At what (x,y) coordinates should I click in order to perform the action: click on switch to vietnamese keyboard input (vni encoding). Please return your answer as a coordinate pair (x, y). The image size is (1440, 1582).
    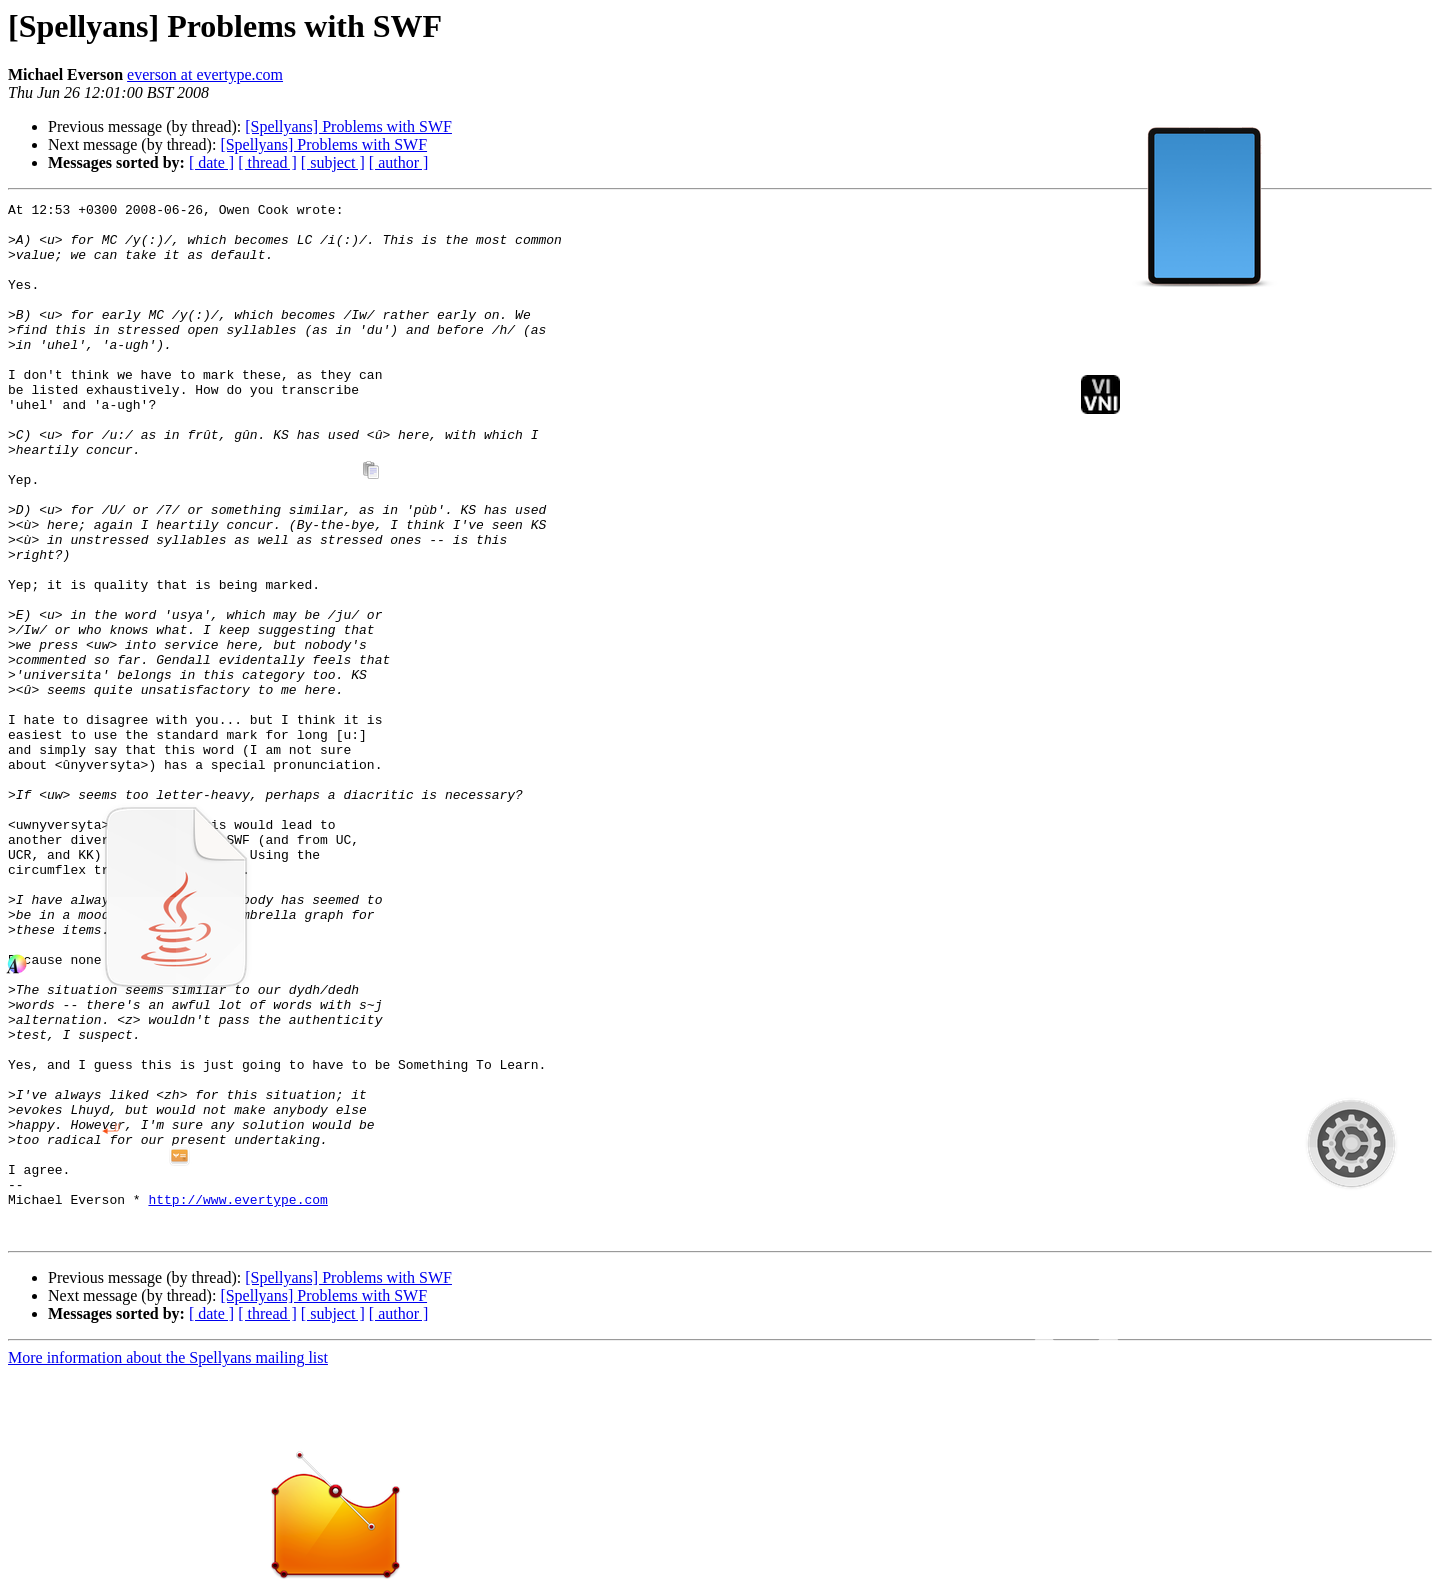
    Looking at the image, I should click on (1100, 394).